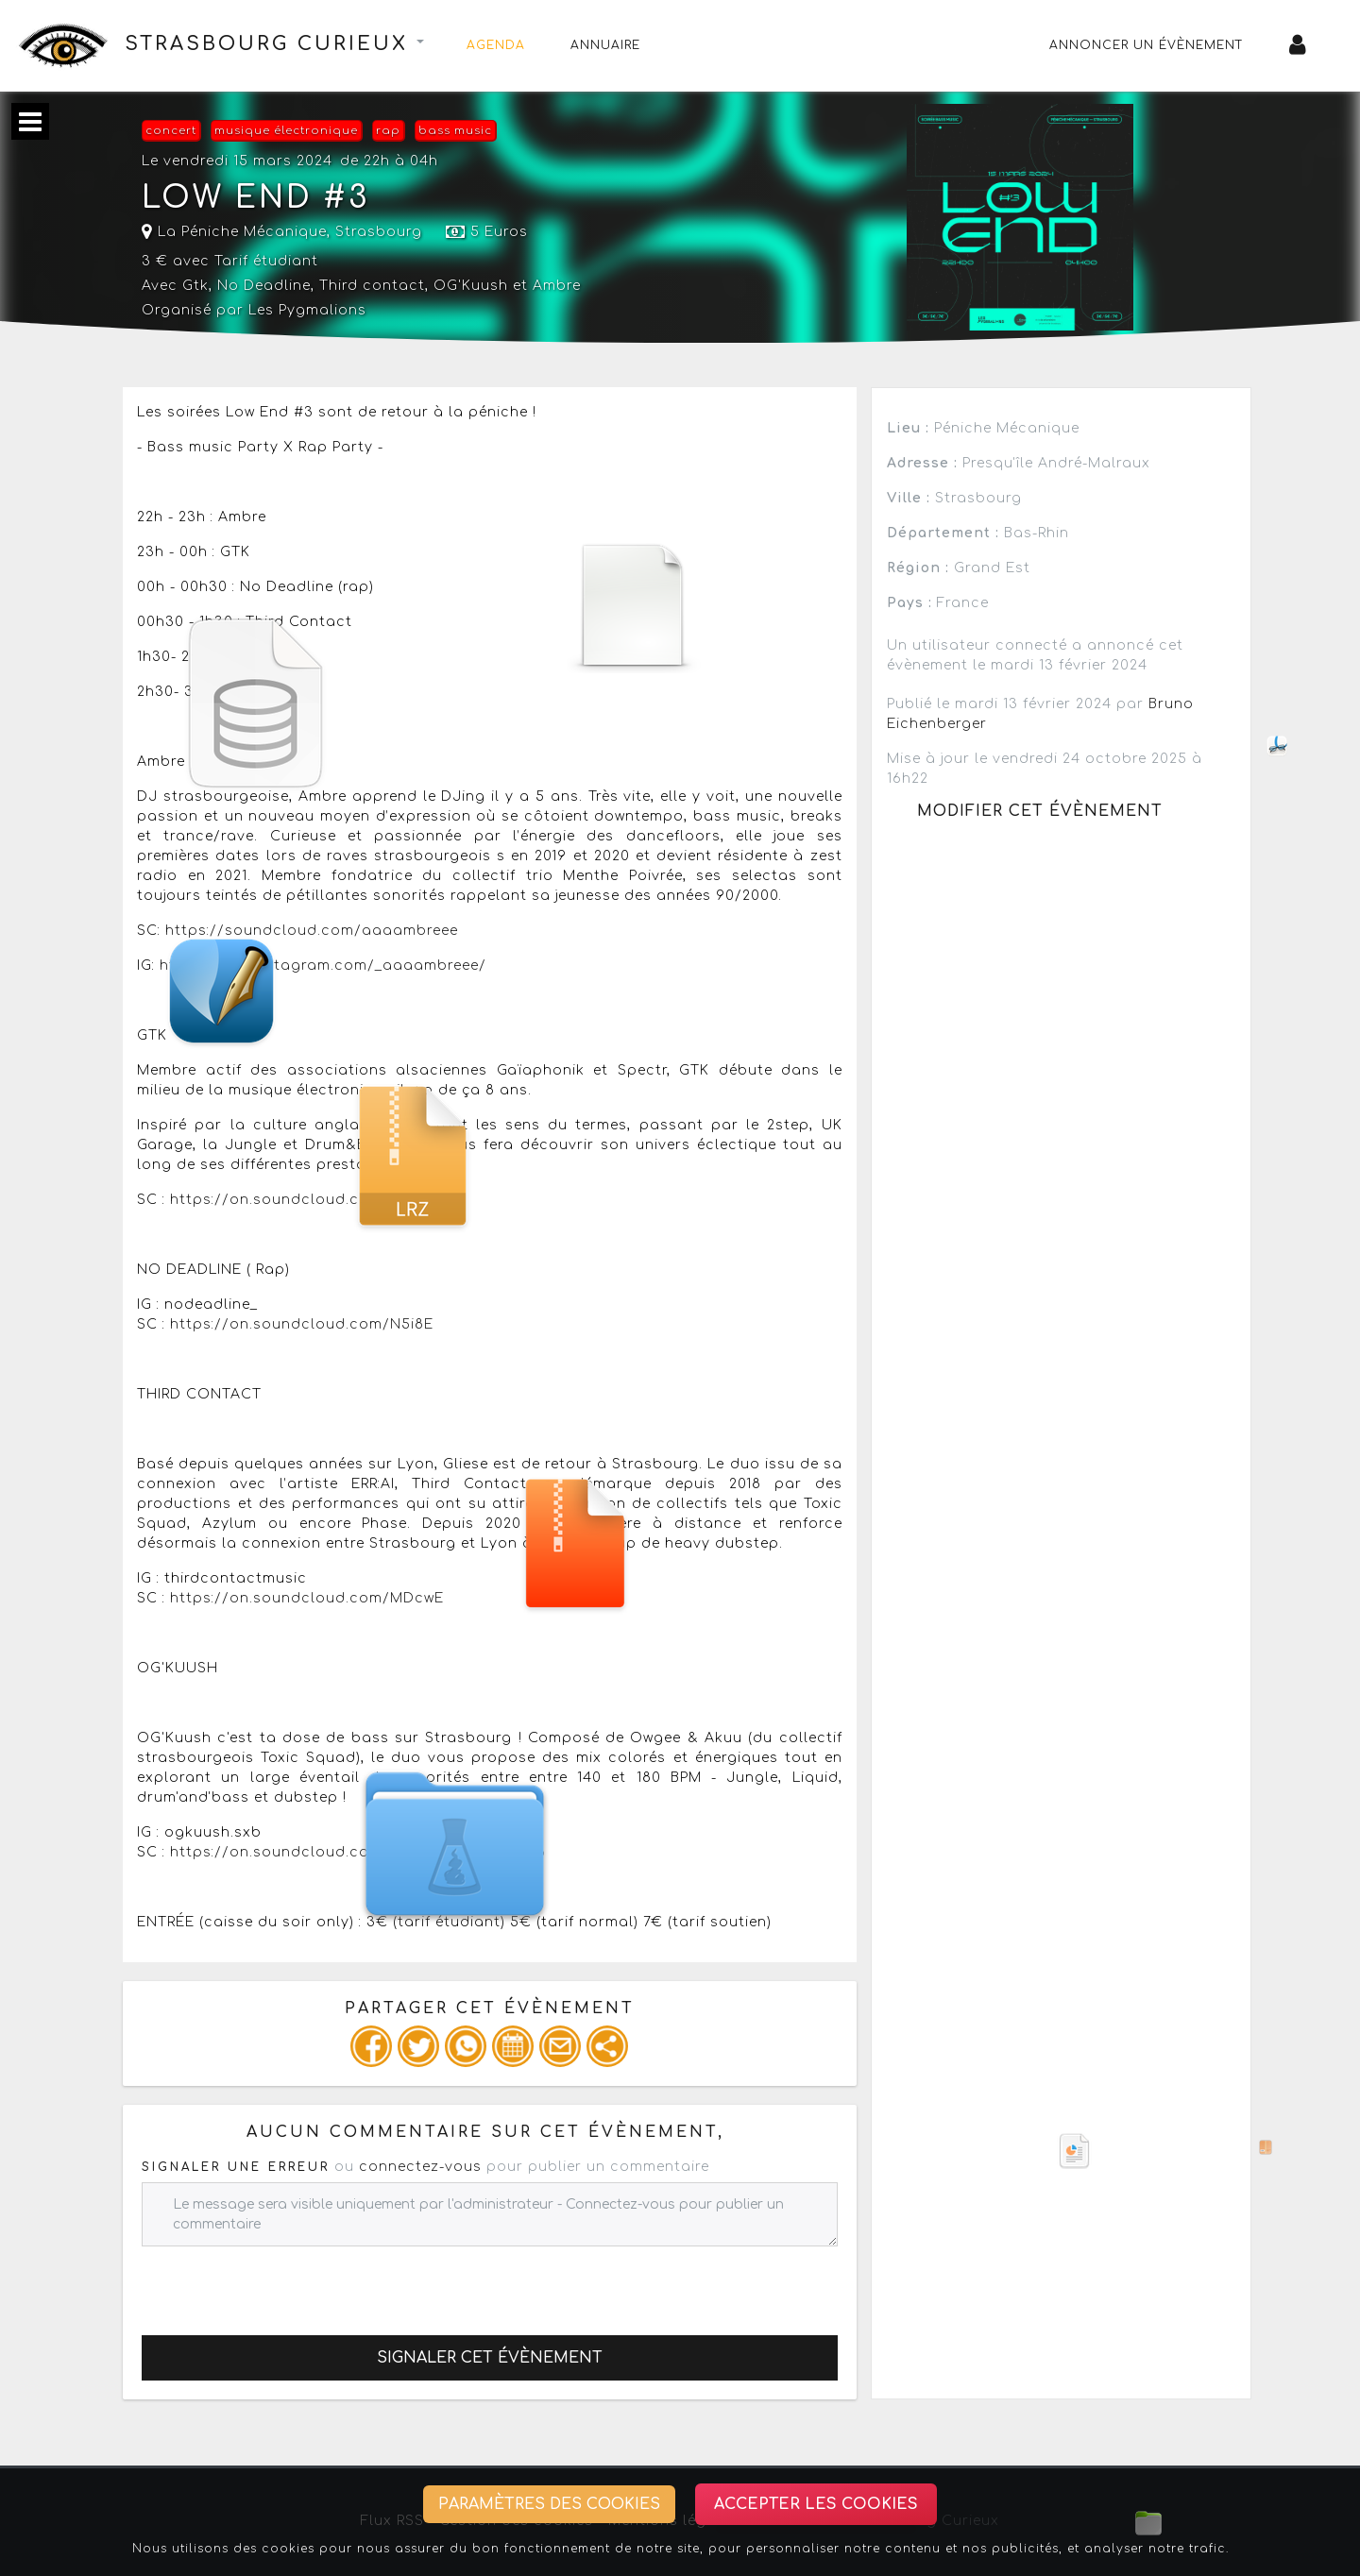 The image size is (1360, 2576). I want to click on a compressed or archived file, so click(1266, 2147).